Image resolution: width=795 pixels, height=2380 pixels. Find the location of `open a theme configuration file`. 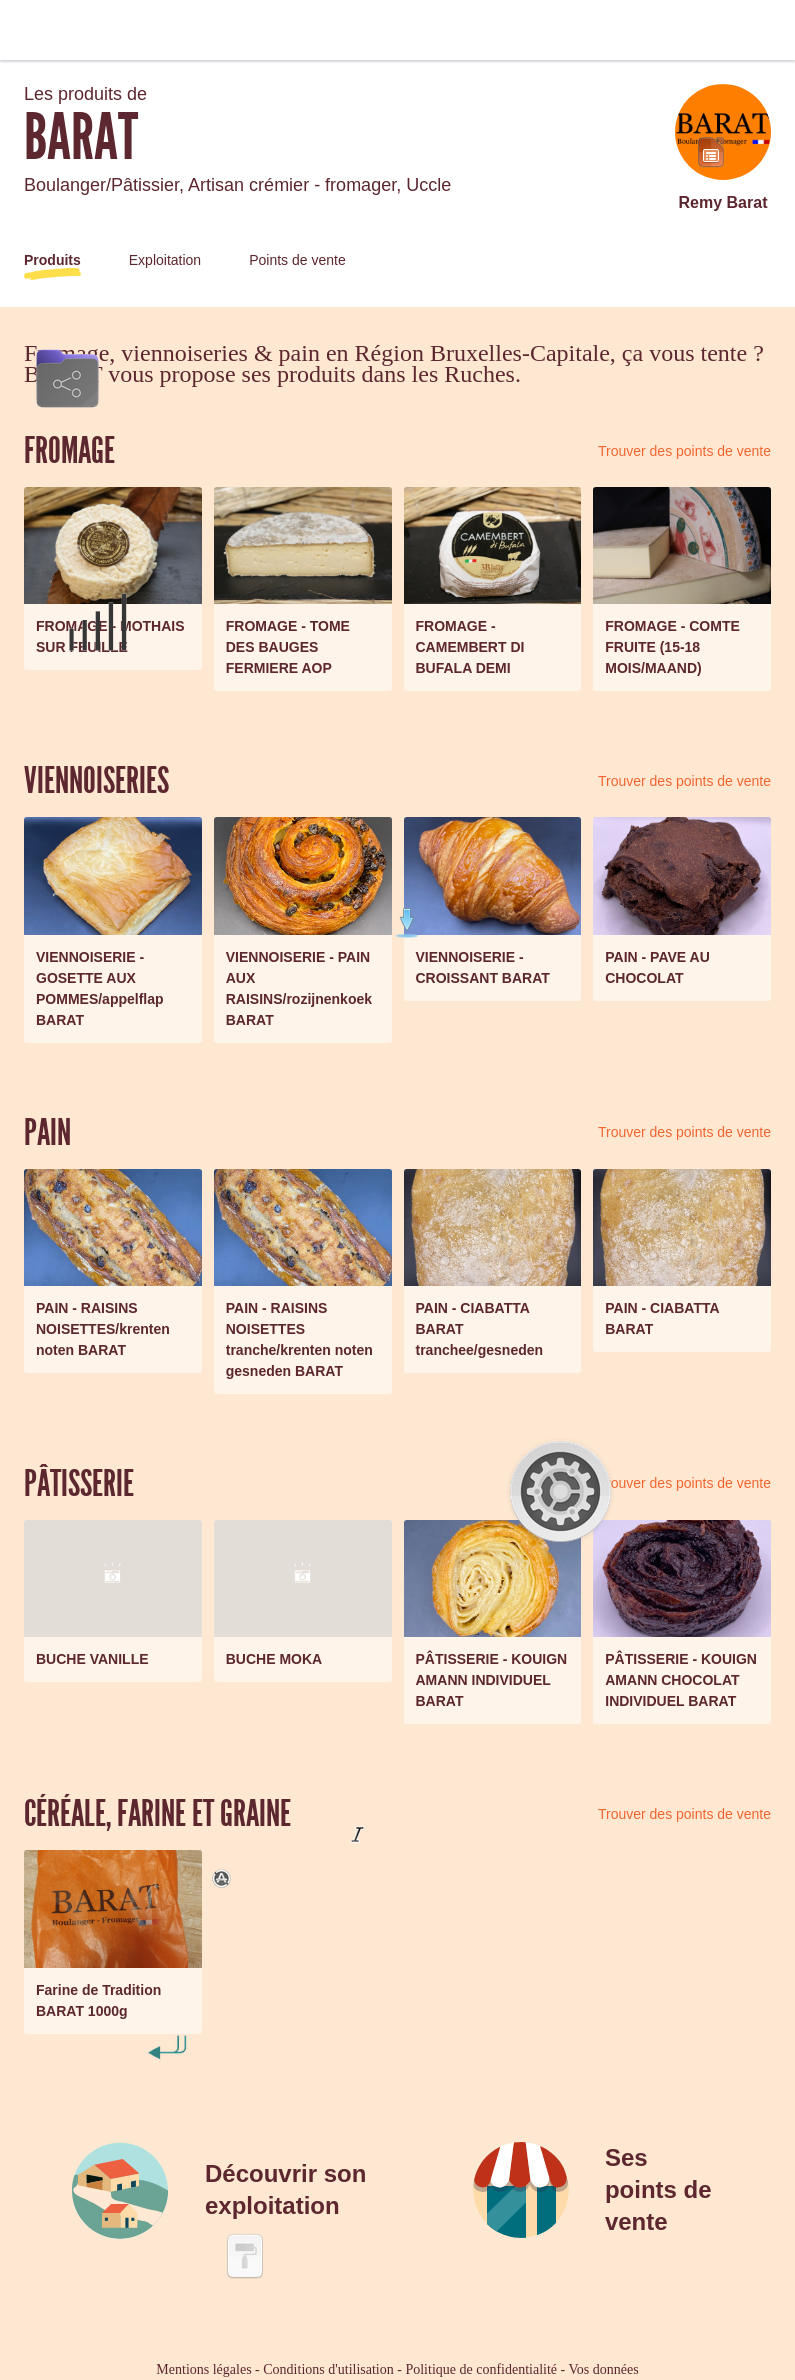

open a theme configuration file is located at coordinates (245, 2256).